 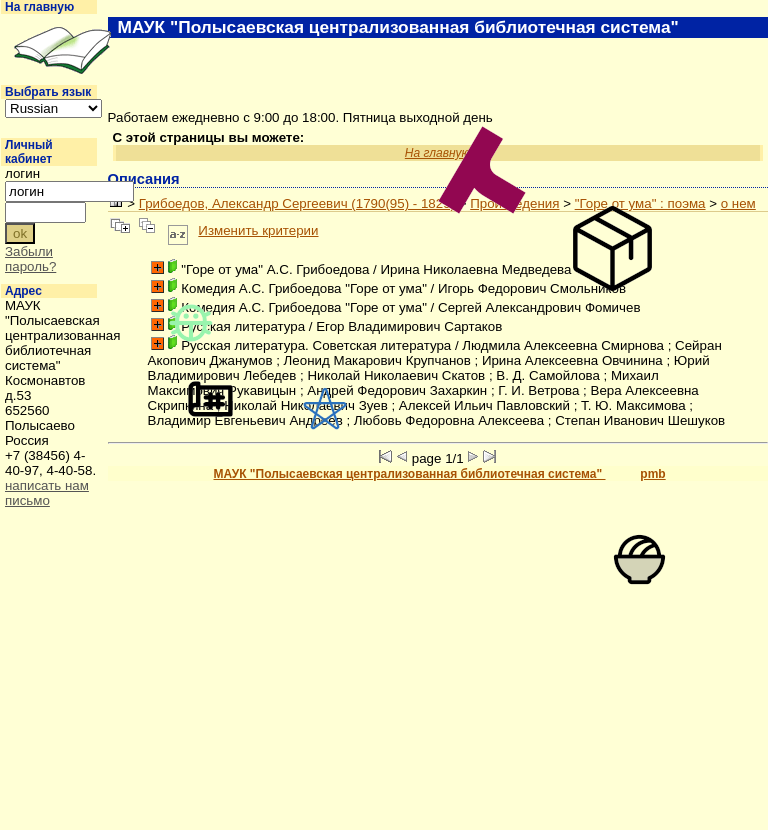 I want to click on trapeze app or service branding, so click(x=482, y=170).